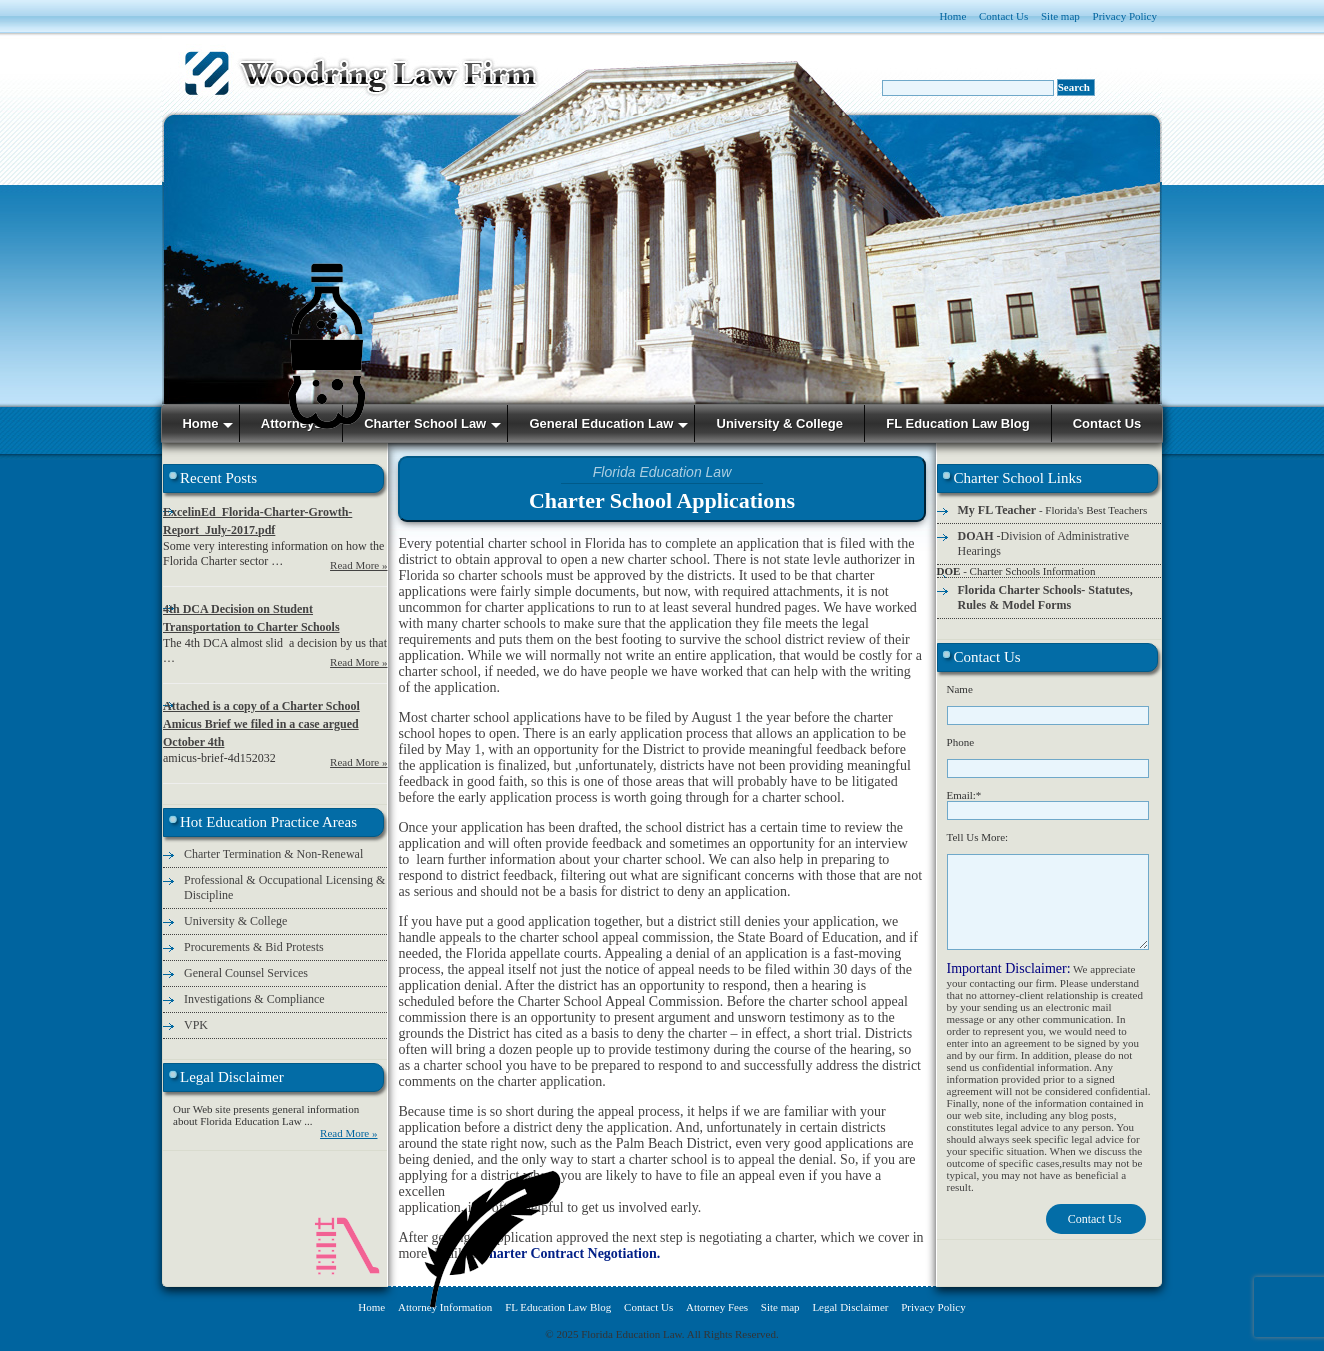 This screenshot has width=1324, height=1351. What do you see at coordinates (347, 1241) in the screenshot?
I see `access playground or kids' play area` at bounding box center [347, 1241].